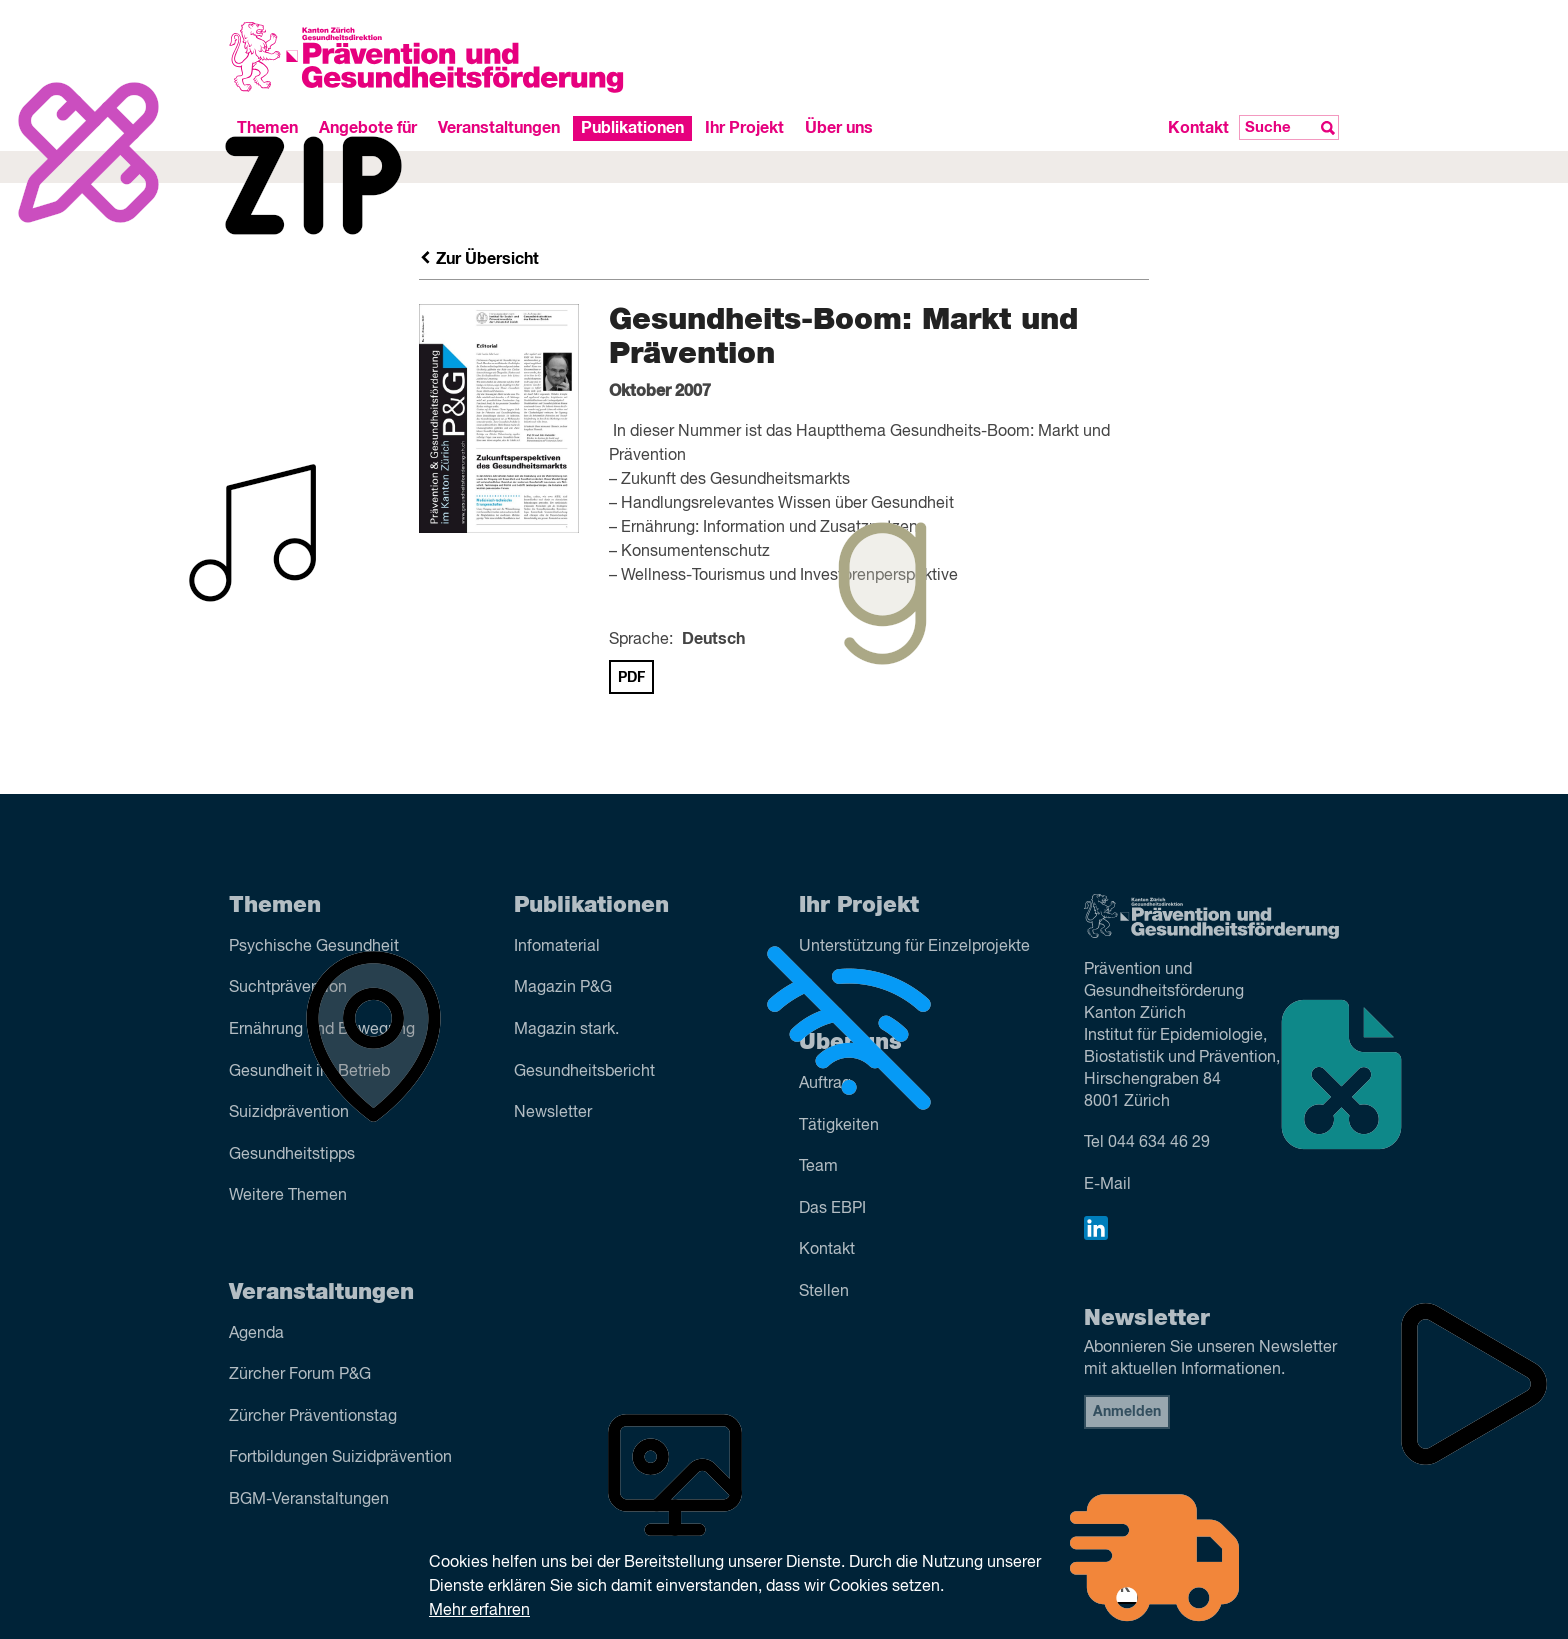 This screenshot has width=1568, height=1639. Describe the element at coordinates (1341, 1074) in the screenshot. I see `cut or trim a document` at that location.